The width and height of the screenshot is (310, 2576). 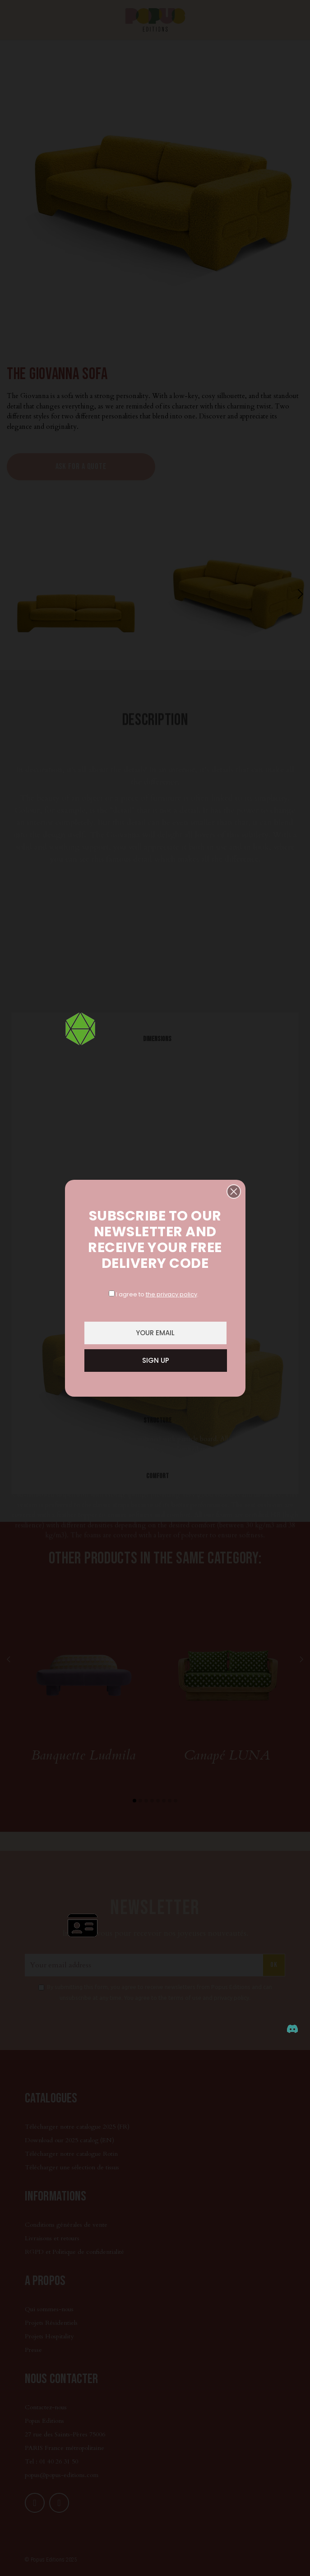 I want to click on clever cloud platform logo, so click(x=80, y=1029).